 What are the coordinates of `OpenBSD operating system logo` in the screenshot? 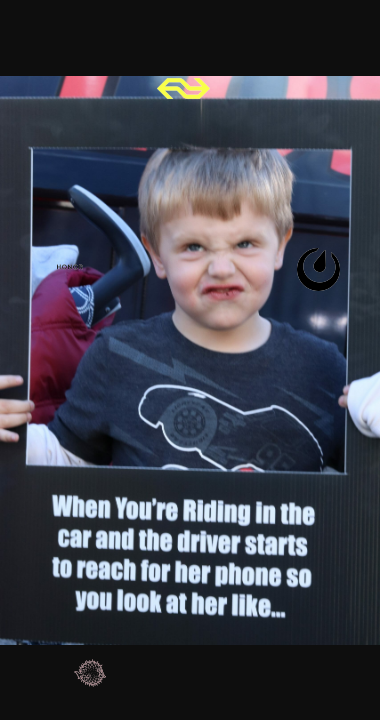 It's located at (90, 673).